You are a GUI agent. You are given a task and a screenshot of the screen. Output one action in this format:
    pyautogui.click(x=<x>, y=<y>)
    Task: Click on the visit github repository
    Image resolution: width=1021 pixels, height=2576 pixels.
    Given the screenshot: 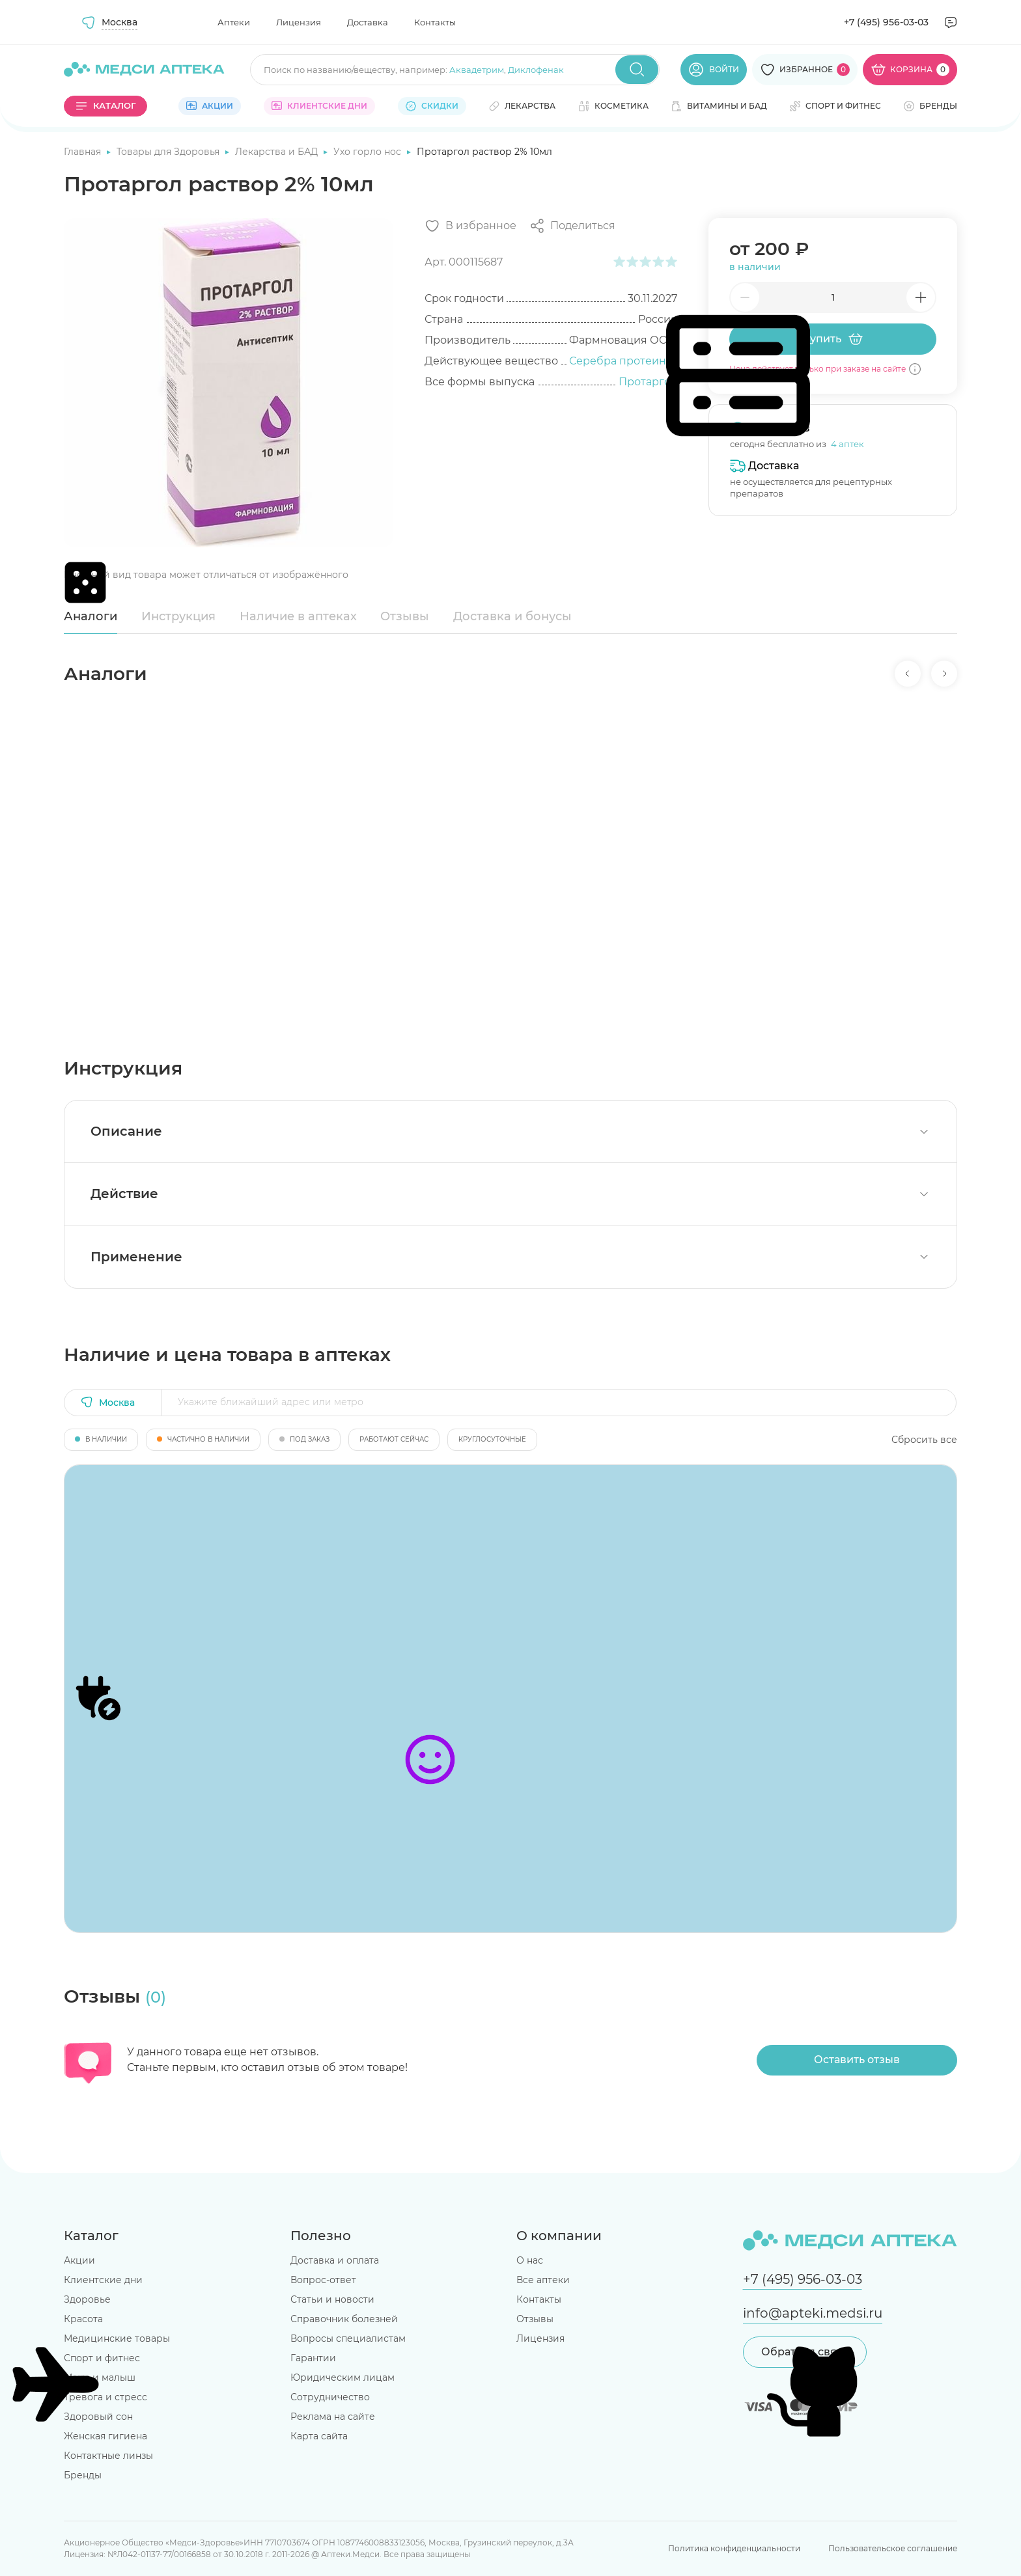 What is the action you would take?
    pyautogui.click(x=820, y=2390)
    